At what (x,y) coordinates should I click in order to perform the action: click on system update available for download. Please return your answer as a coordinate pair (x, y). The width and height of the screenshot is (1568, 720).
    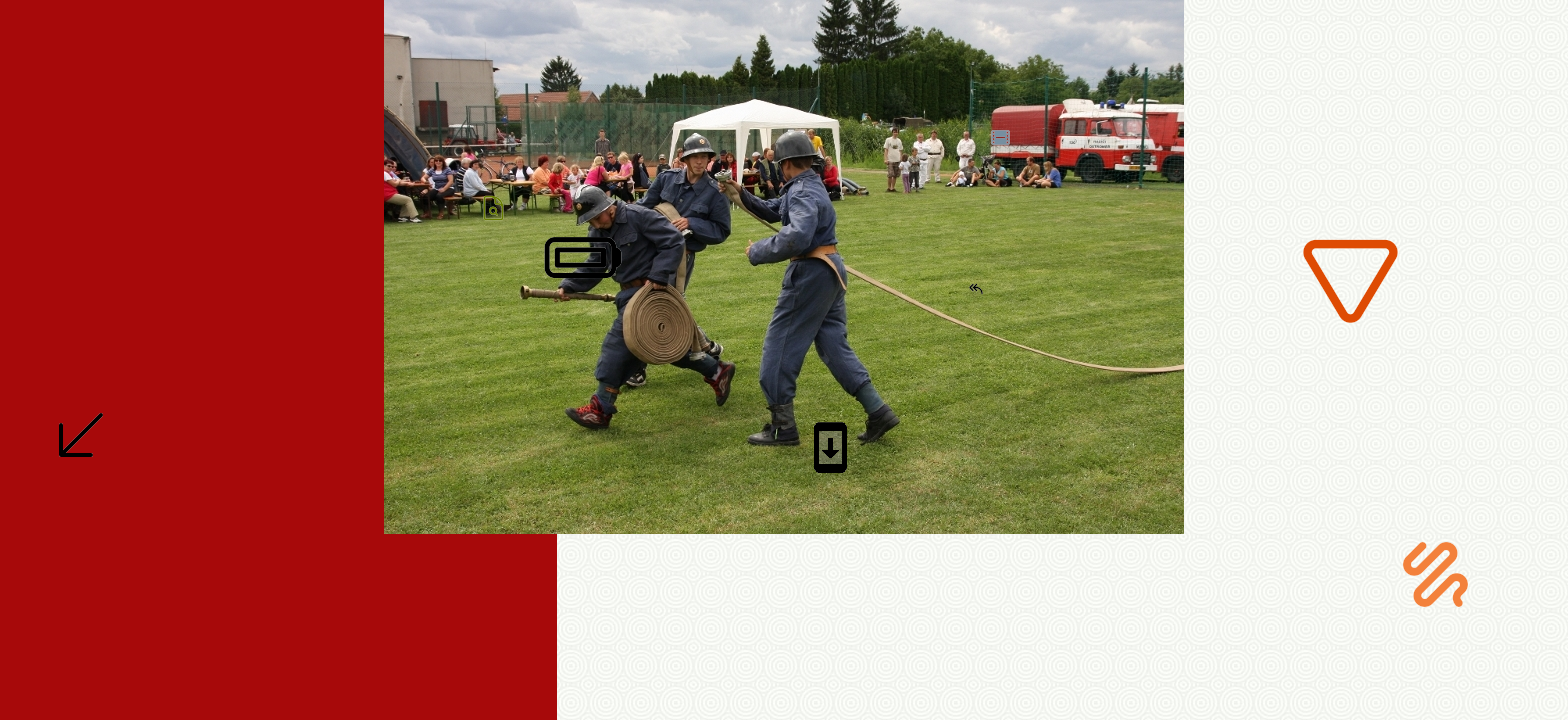
    Looking at the image, I should click on (830, 447).